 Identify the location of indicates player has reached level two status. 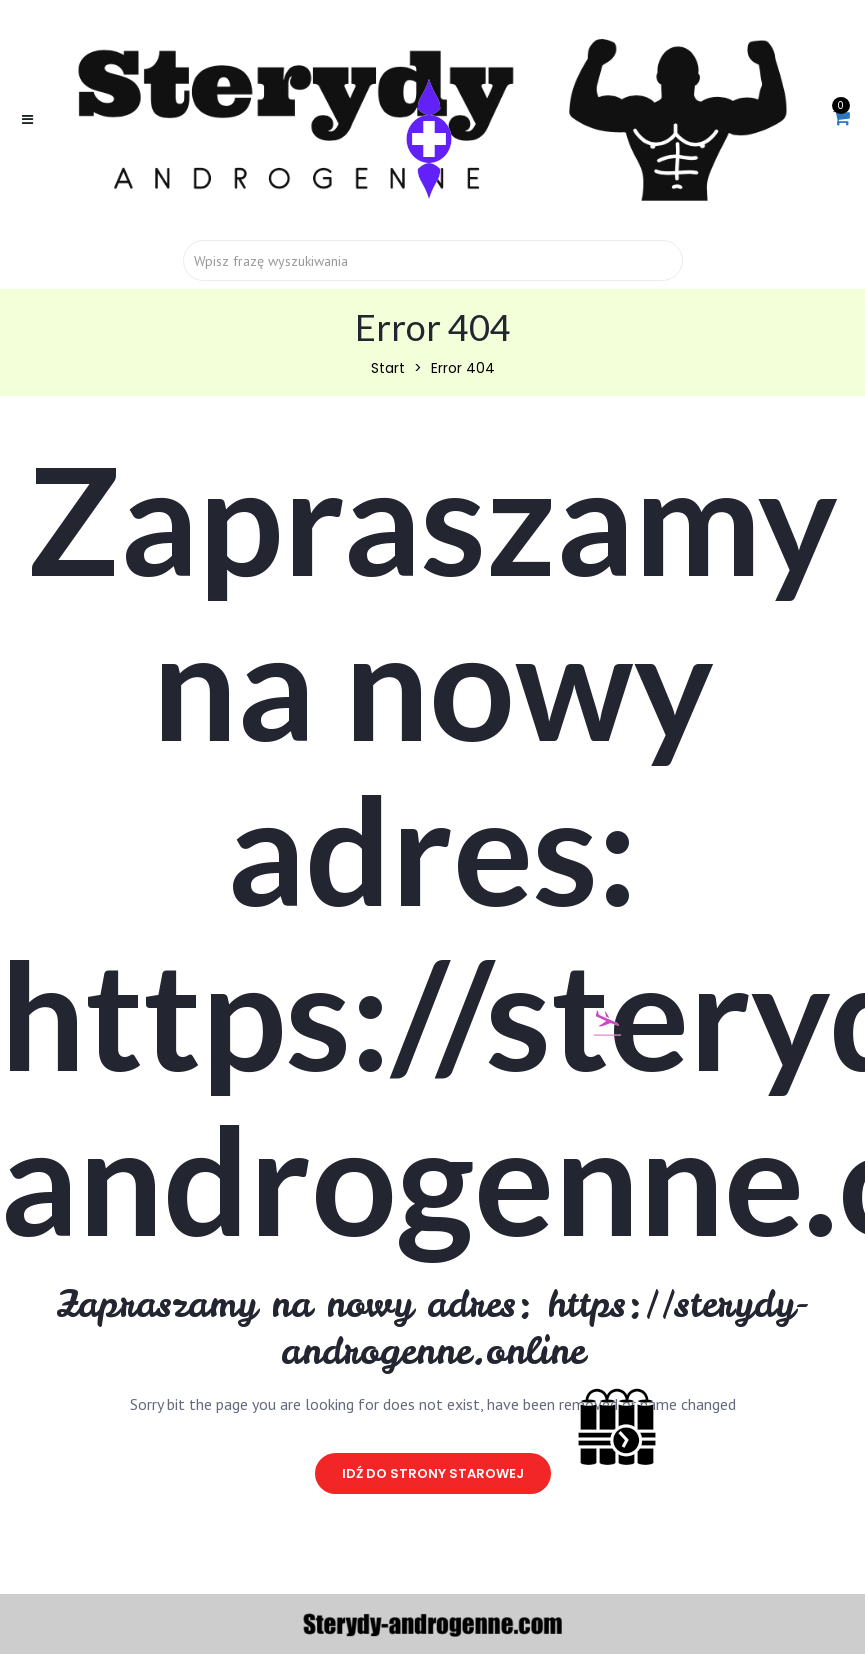
(429, 139).